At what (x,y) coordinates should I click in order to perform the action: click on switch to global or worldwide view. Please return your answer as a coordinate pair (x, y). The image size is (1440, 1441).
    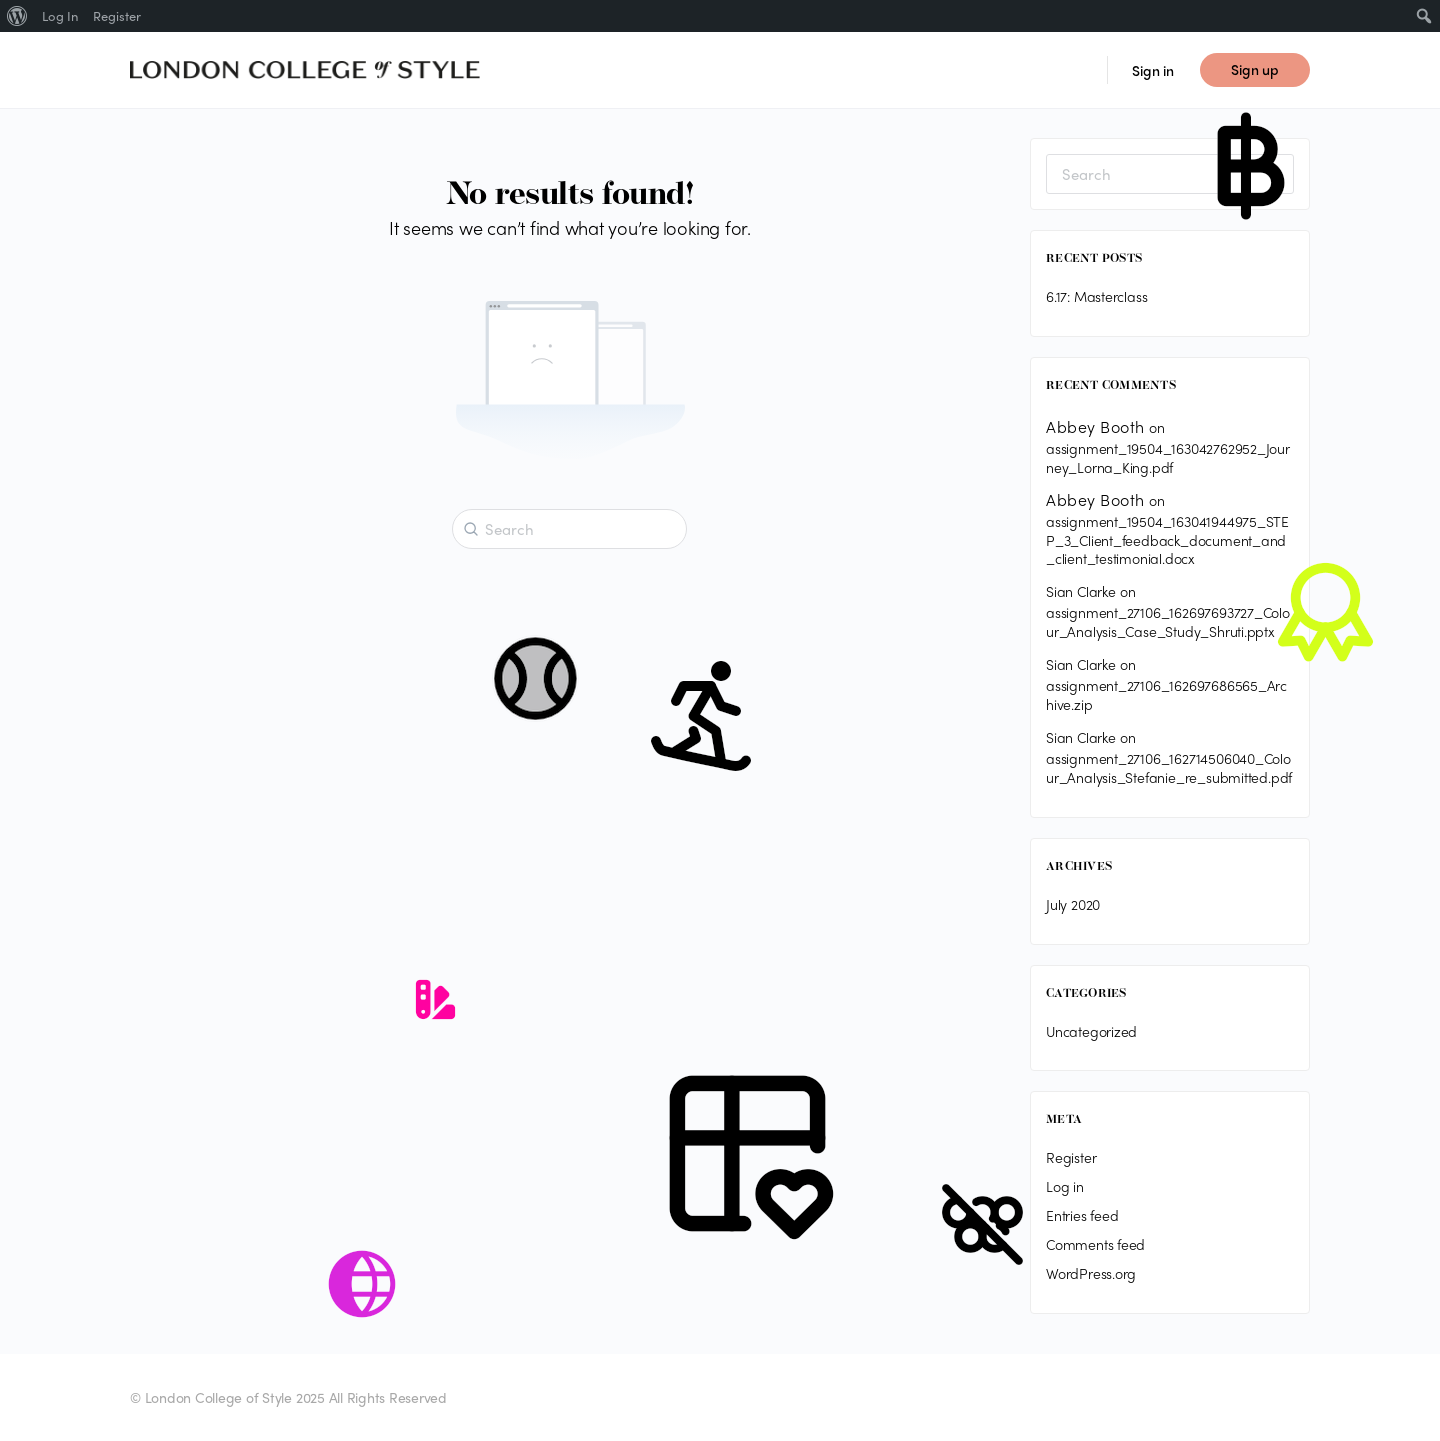
    Looking at the image, I should click on (362, 1284).